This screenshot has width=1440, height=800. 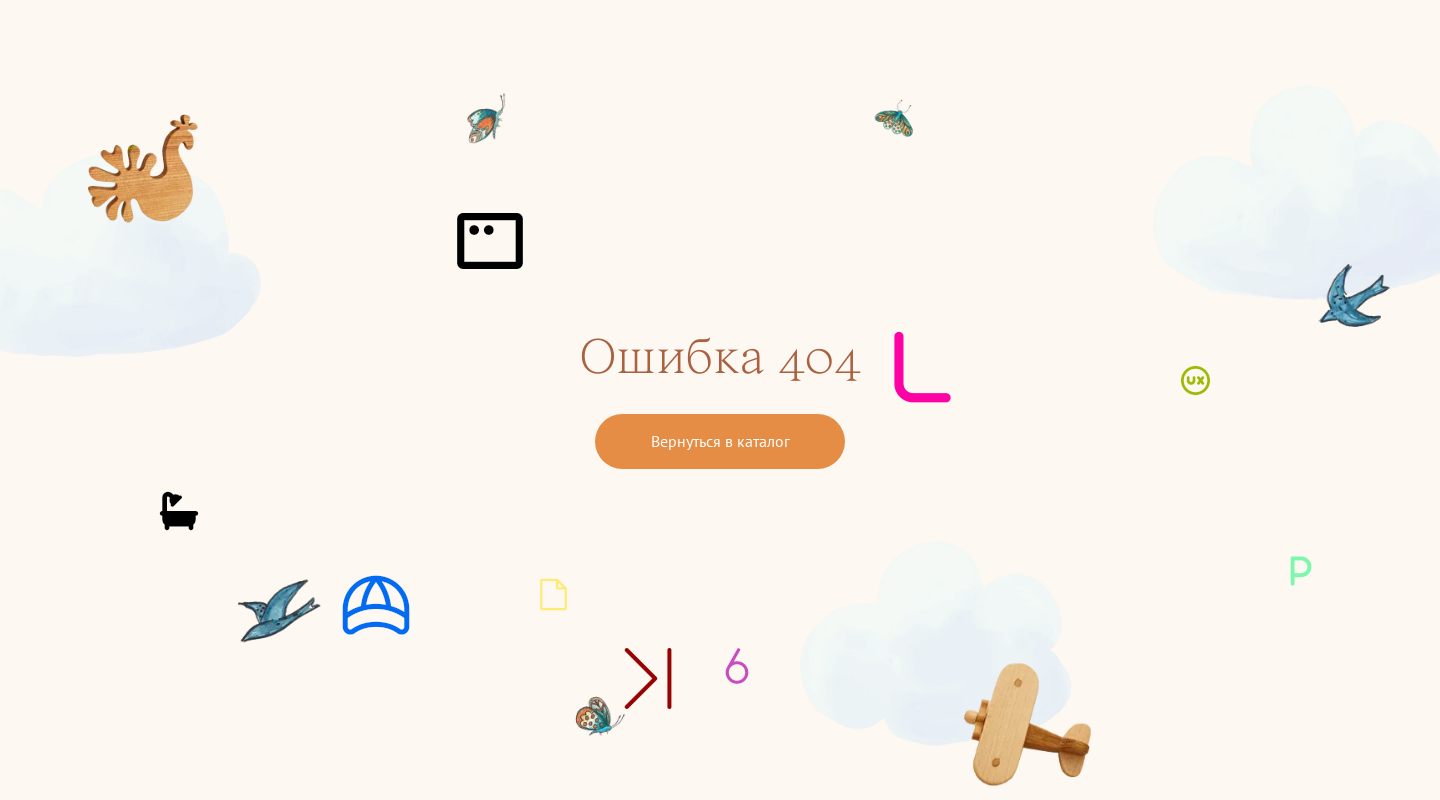 I want to click on indicates parking availability or location, so click(x=1301, y=571).